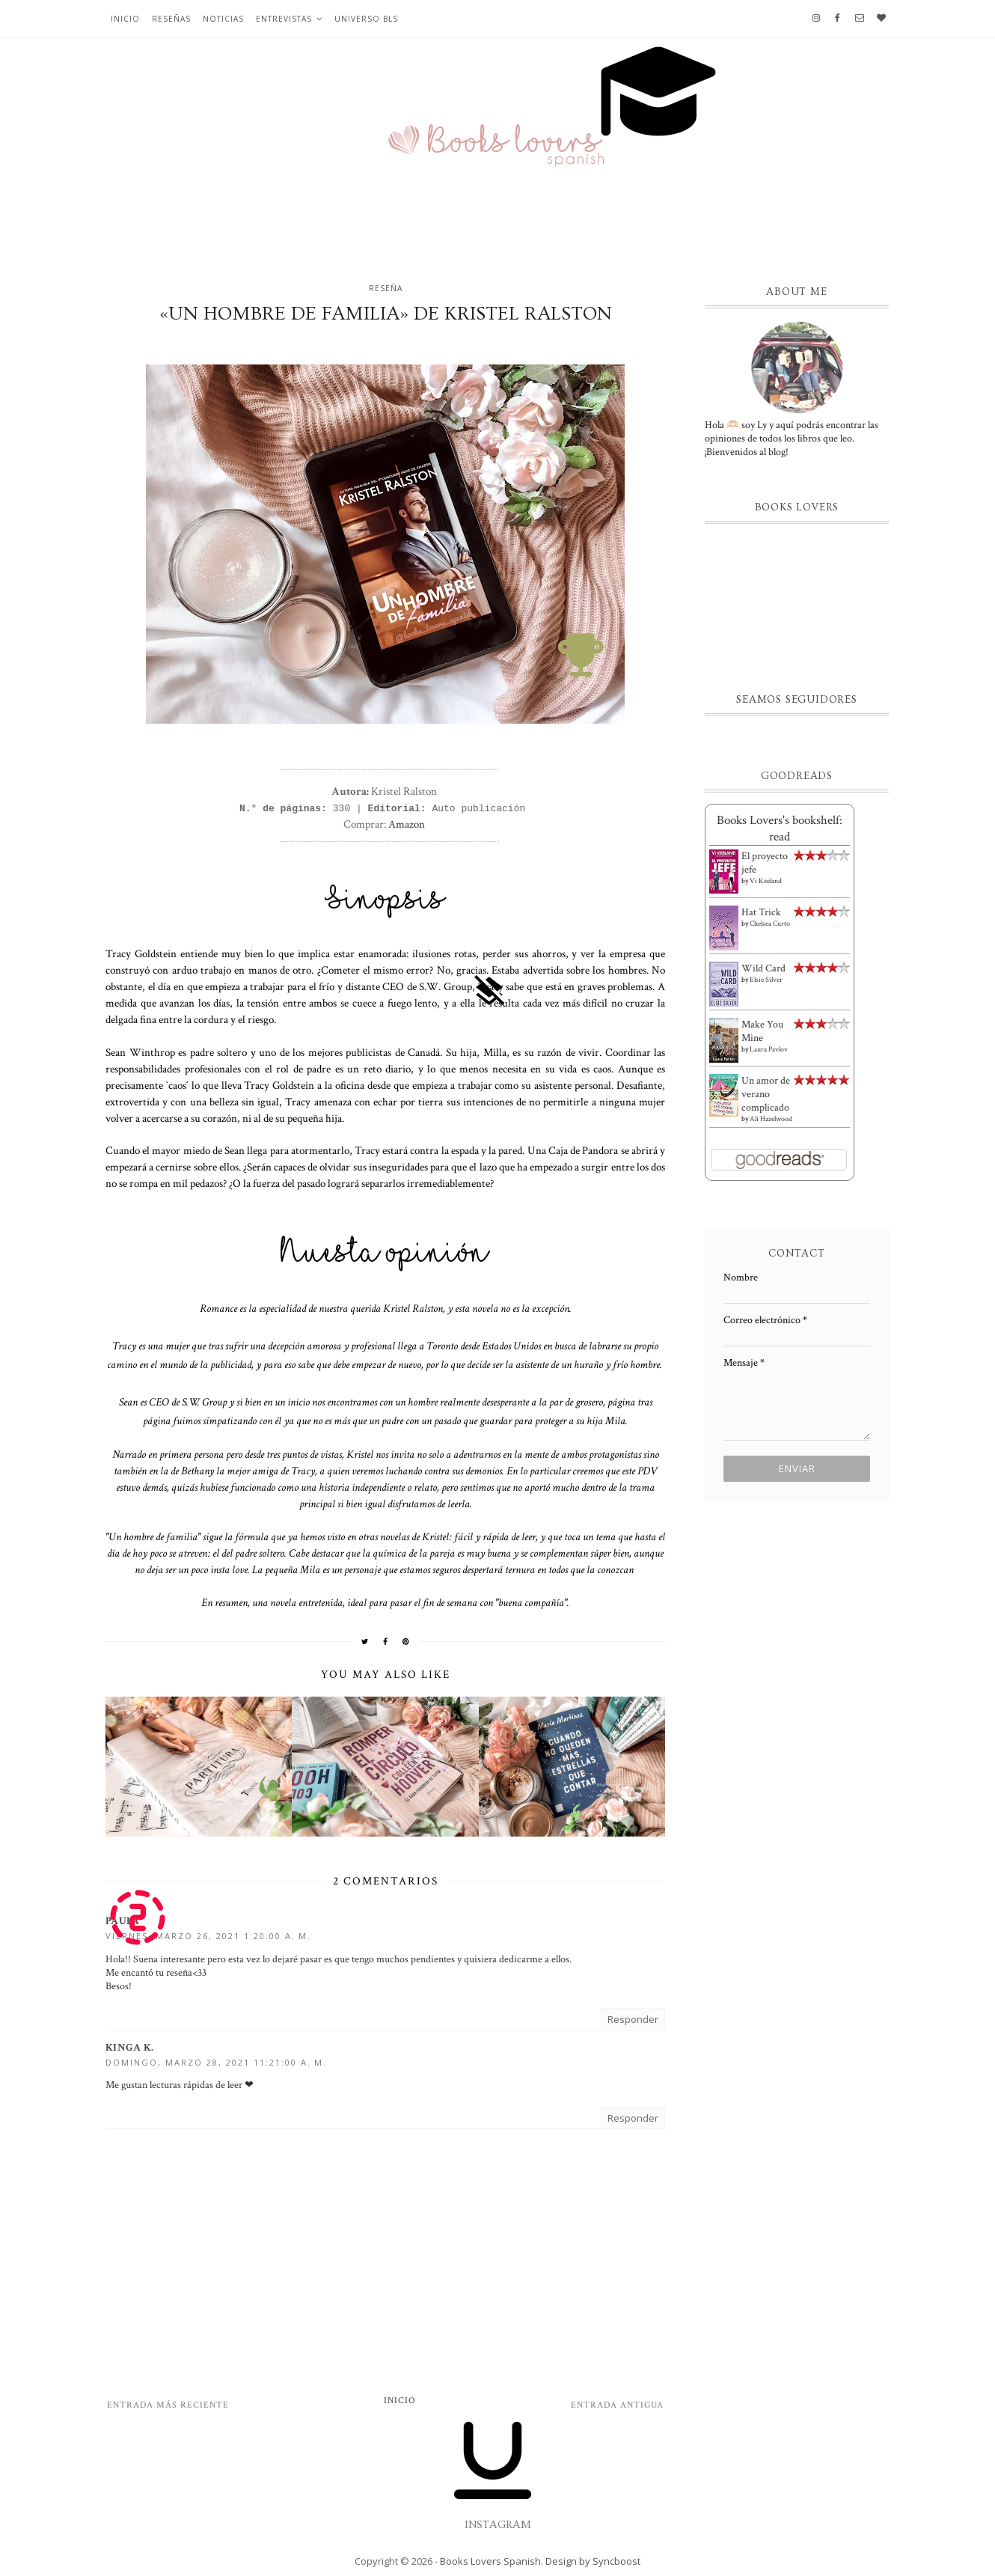 The width and height of the screenshot is (995, 2576). Describe the element at coordinates (138, 1917) in the screenshot. I see `step 2 of a multi-step process` at that location.